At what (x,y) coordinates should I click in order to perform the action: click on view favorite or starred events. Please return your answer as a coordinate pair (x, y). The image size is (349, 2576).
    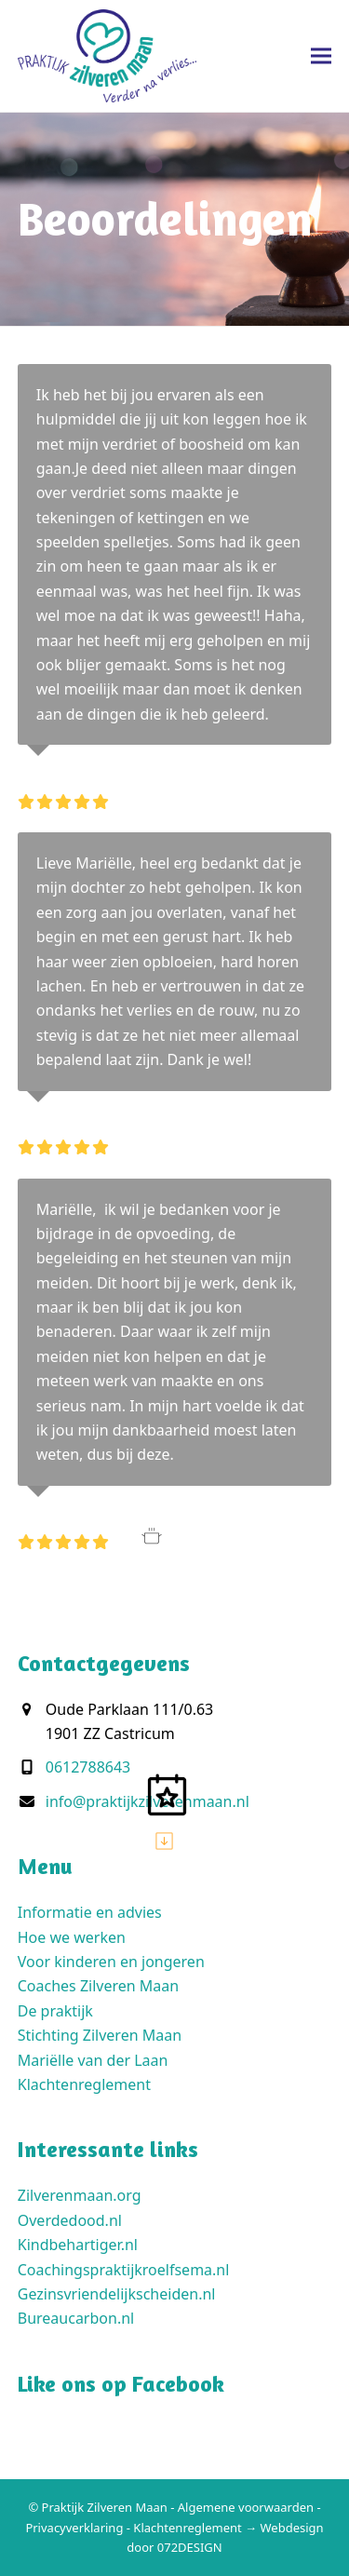
    Looking at the image, I should click on (167, 1796).